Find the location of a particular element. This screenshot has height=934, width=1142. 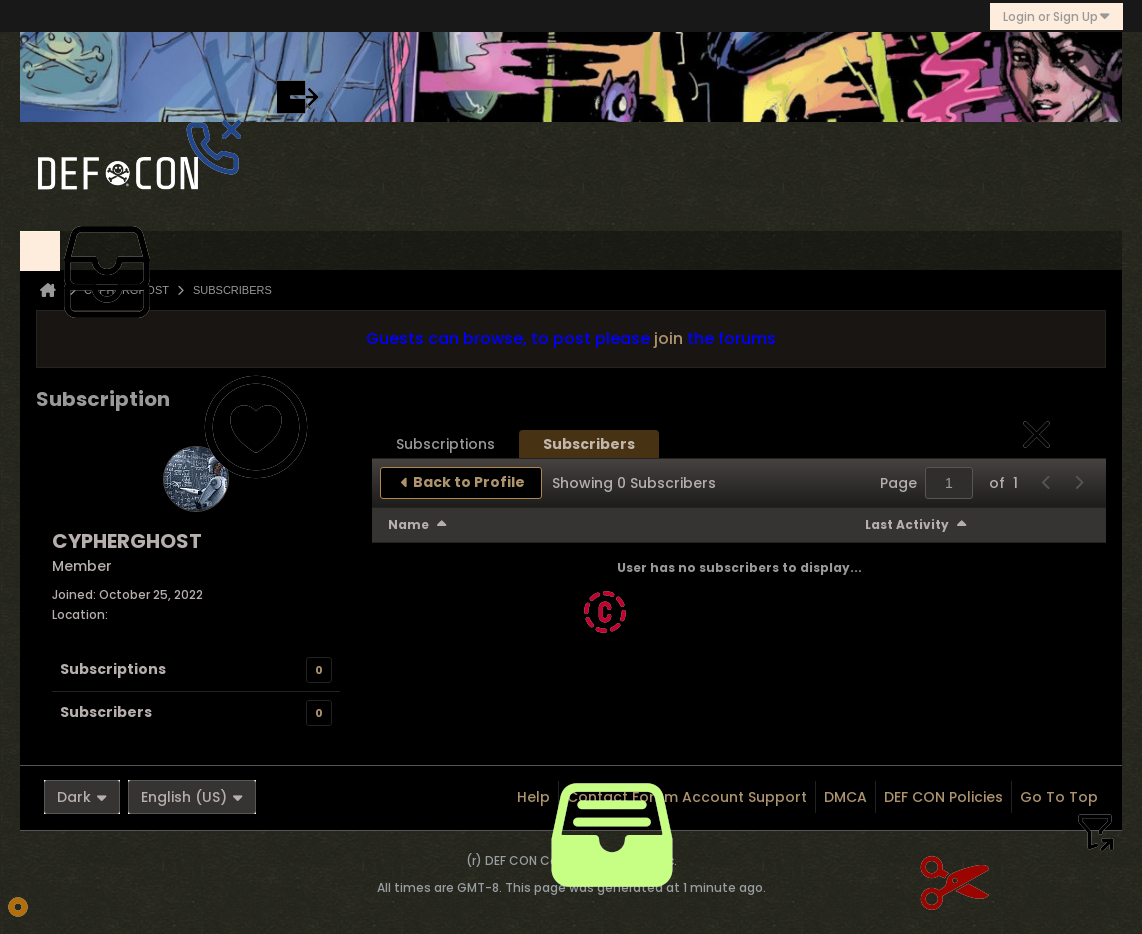

indicates a selected radio button option is located at coordinates (18, 907).